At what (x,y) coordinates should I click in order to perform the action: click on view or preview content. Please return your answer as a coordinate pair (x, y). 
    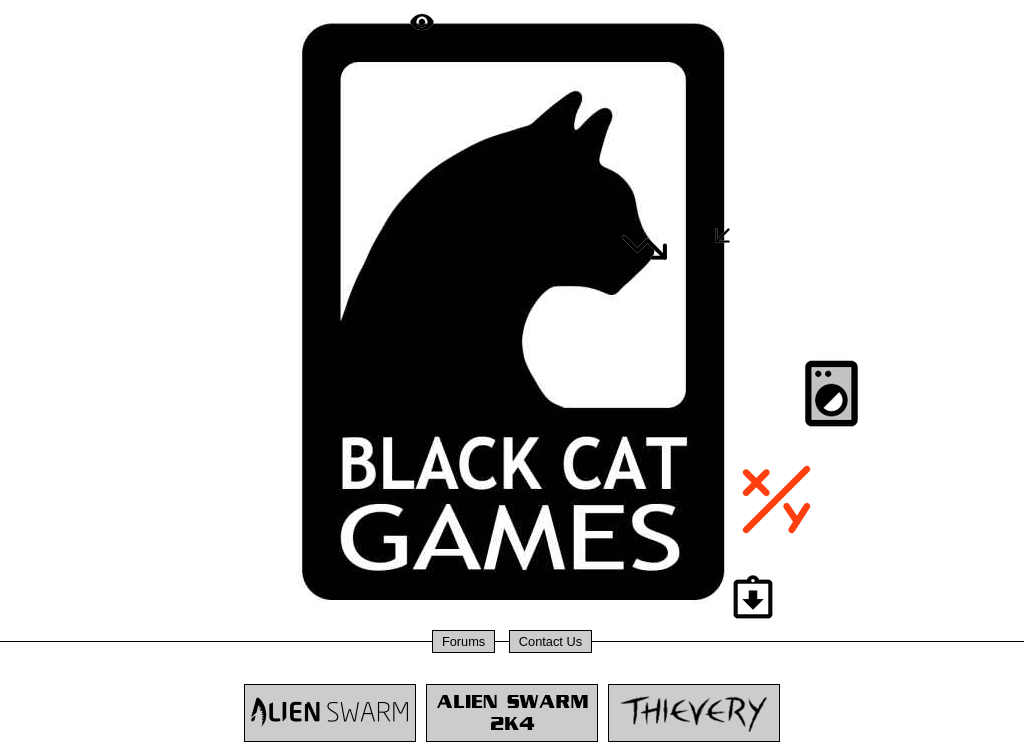
    Looking at the image, I should click on (422, 22).